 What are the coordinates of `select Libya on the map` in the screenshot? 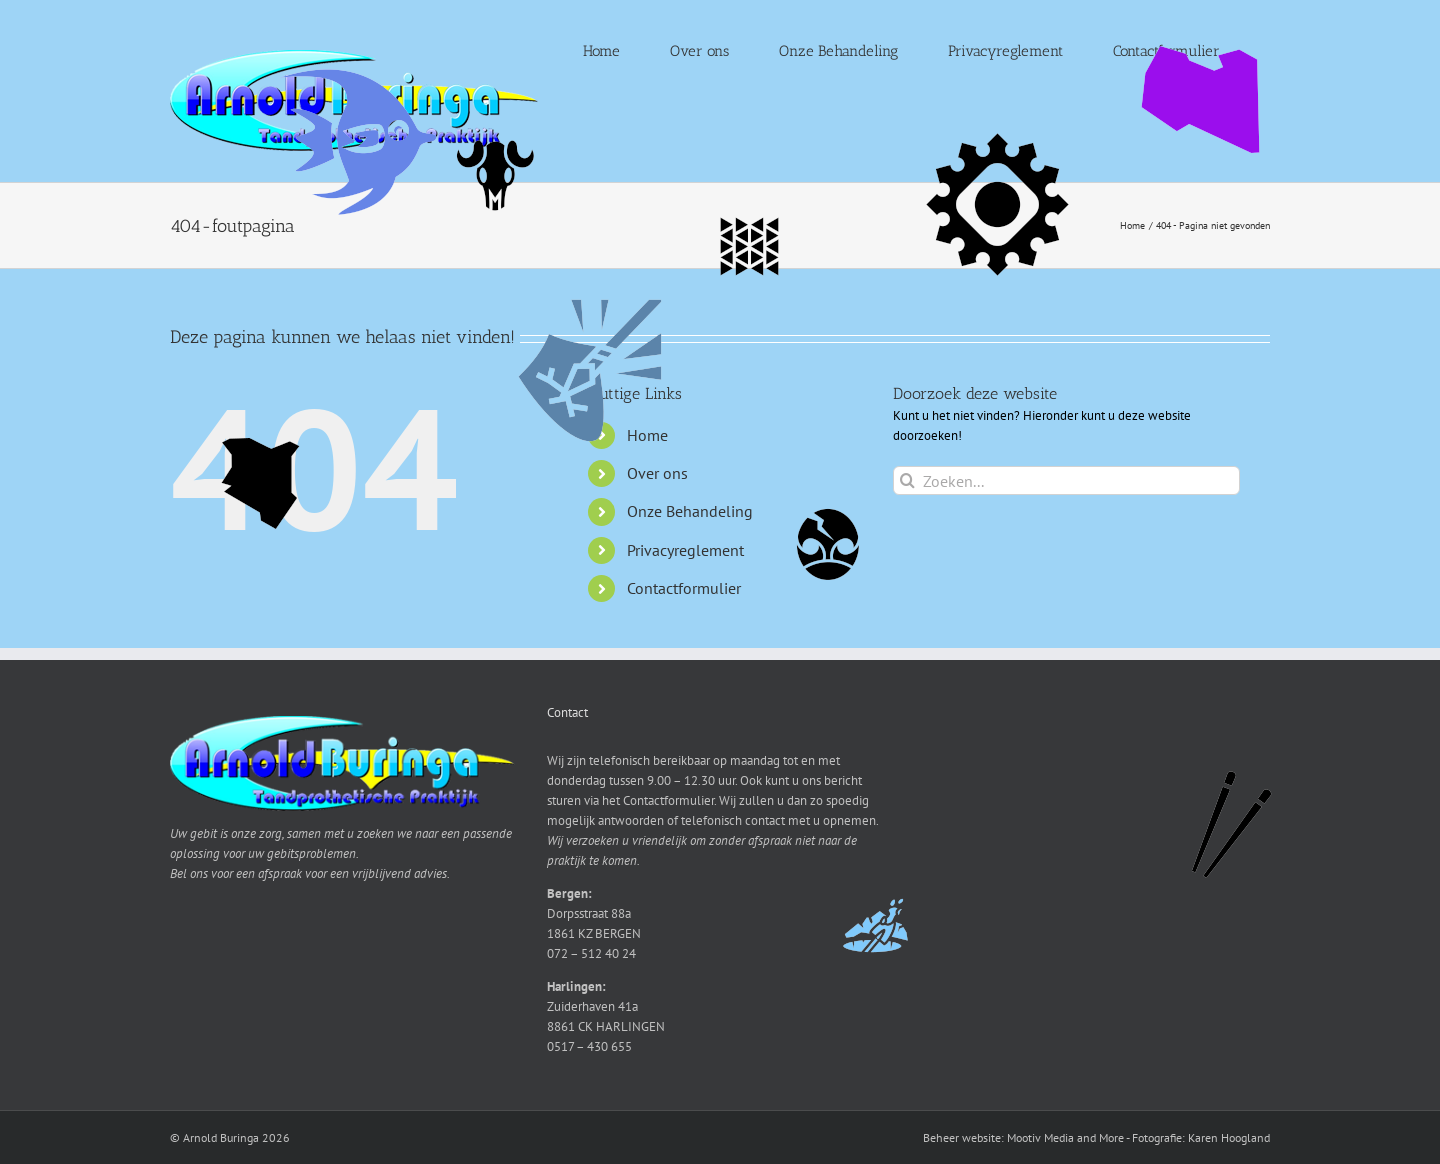 It's located at (1200, 99).